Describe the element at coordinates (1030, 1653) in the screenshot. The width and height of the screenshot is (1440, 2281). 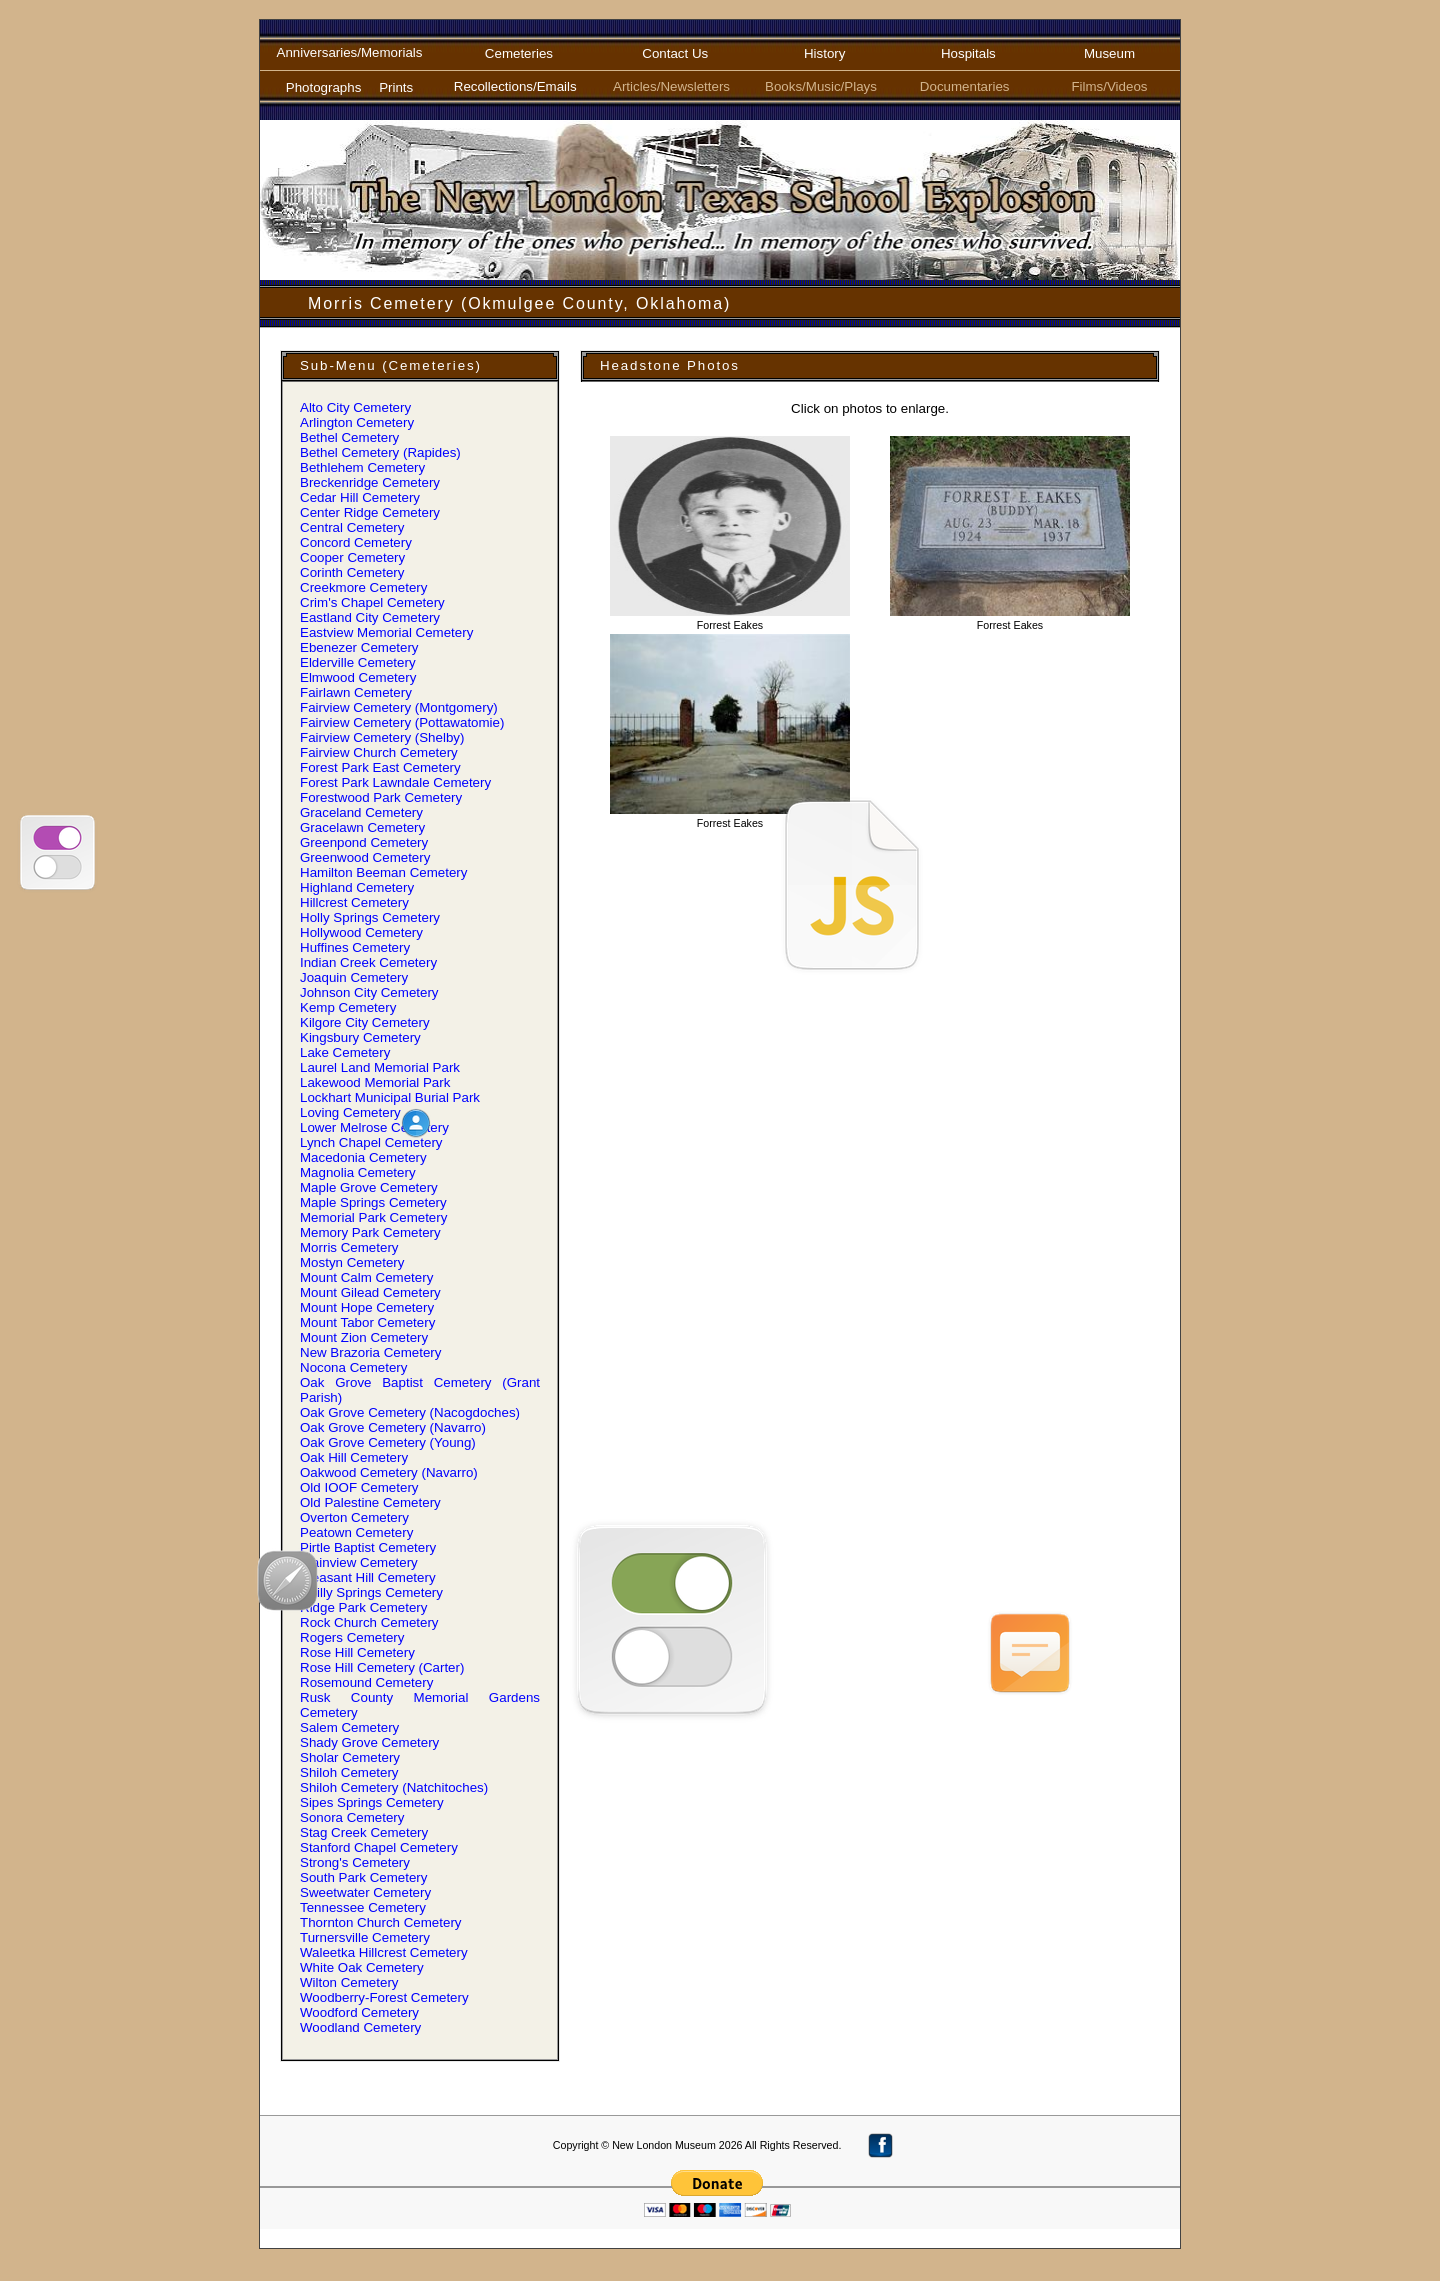
I see `open empathy messaging app` at that location.